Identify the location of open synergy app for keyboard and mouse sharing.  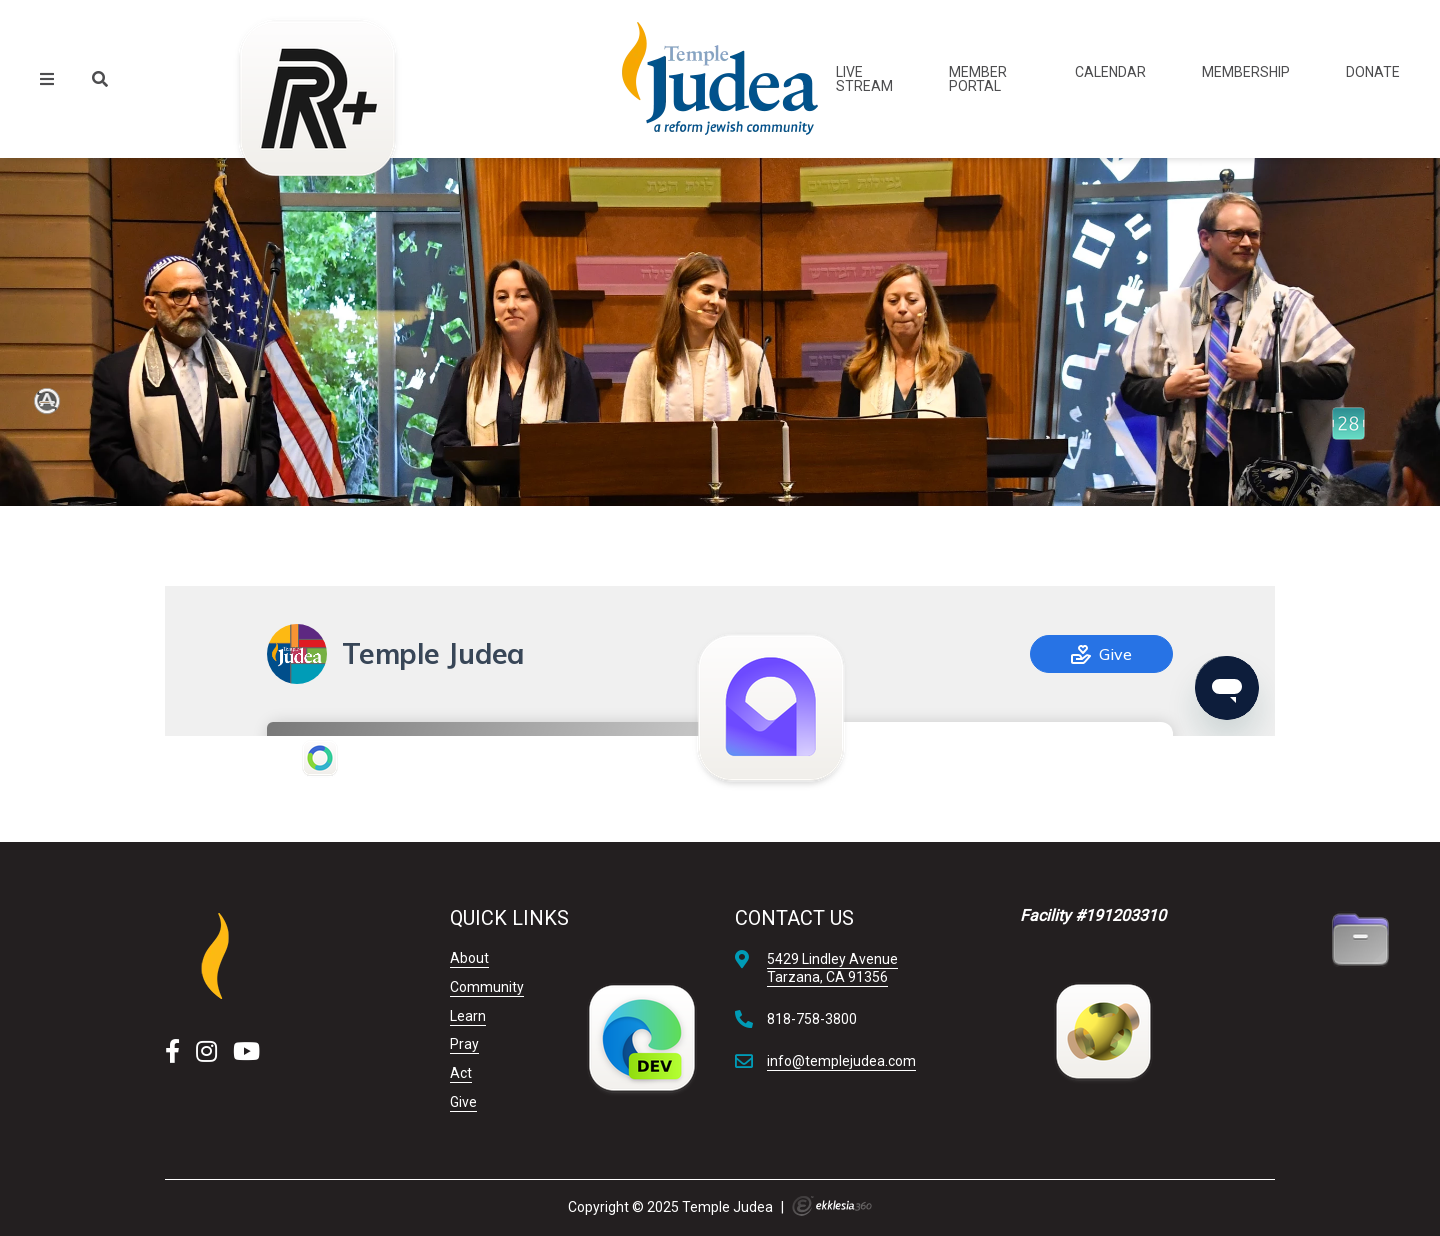
(320, 758).